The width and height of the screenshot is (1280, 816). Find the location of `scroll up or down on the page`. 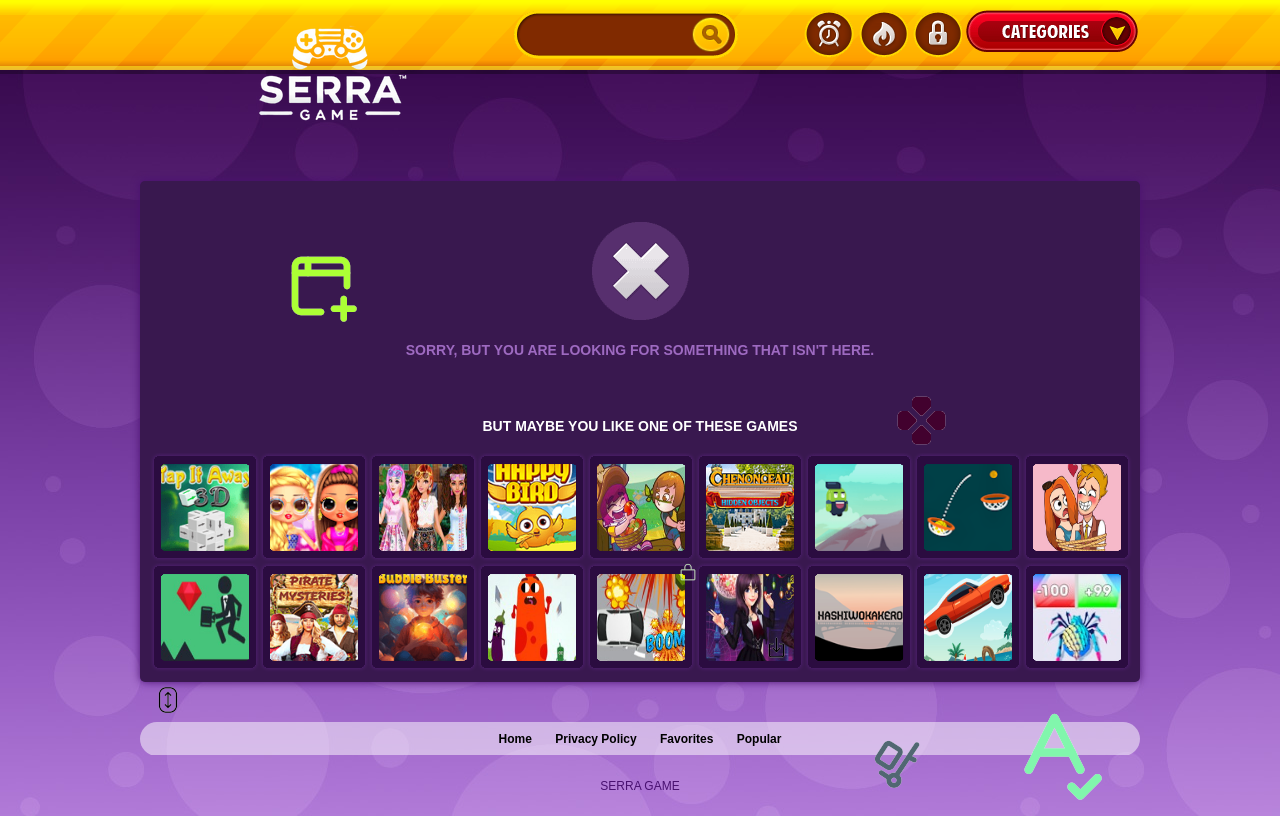

scroll up or down on the page is located at coordinates (168, 700).